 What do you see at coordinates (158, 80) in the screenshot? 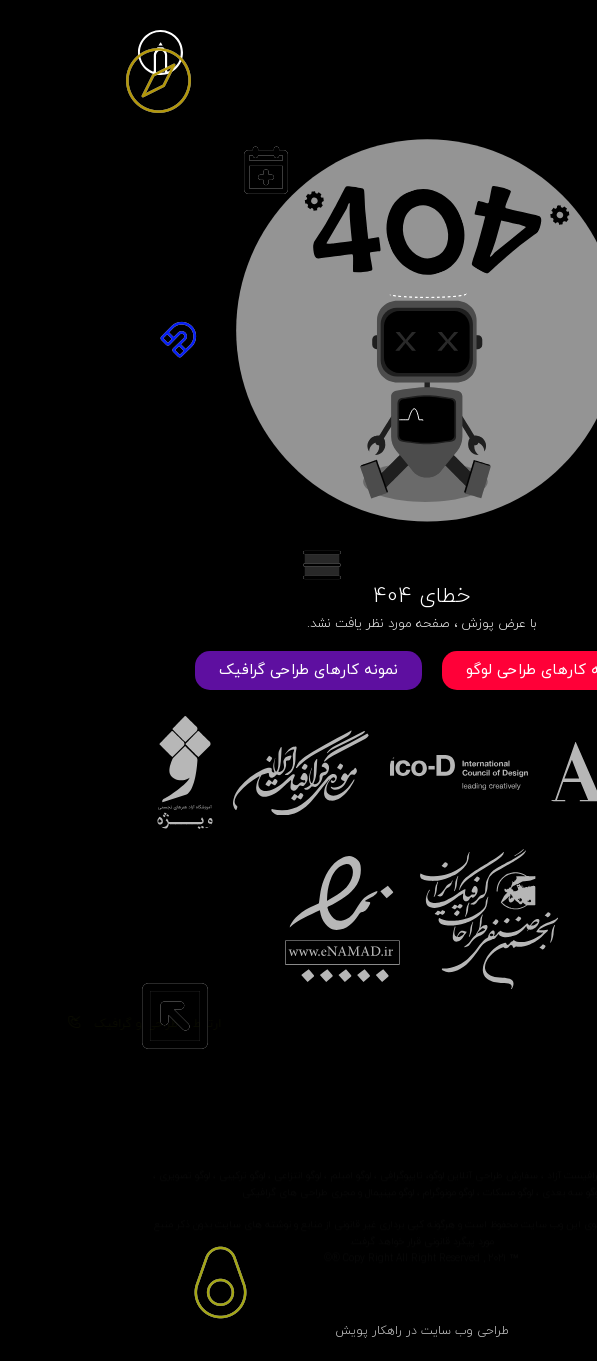
I see `access navigation or directions` at bounding box center [158, 80].